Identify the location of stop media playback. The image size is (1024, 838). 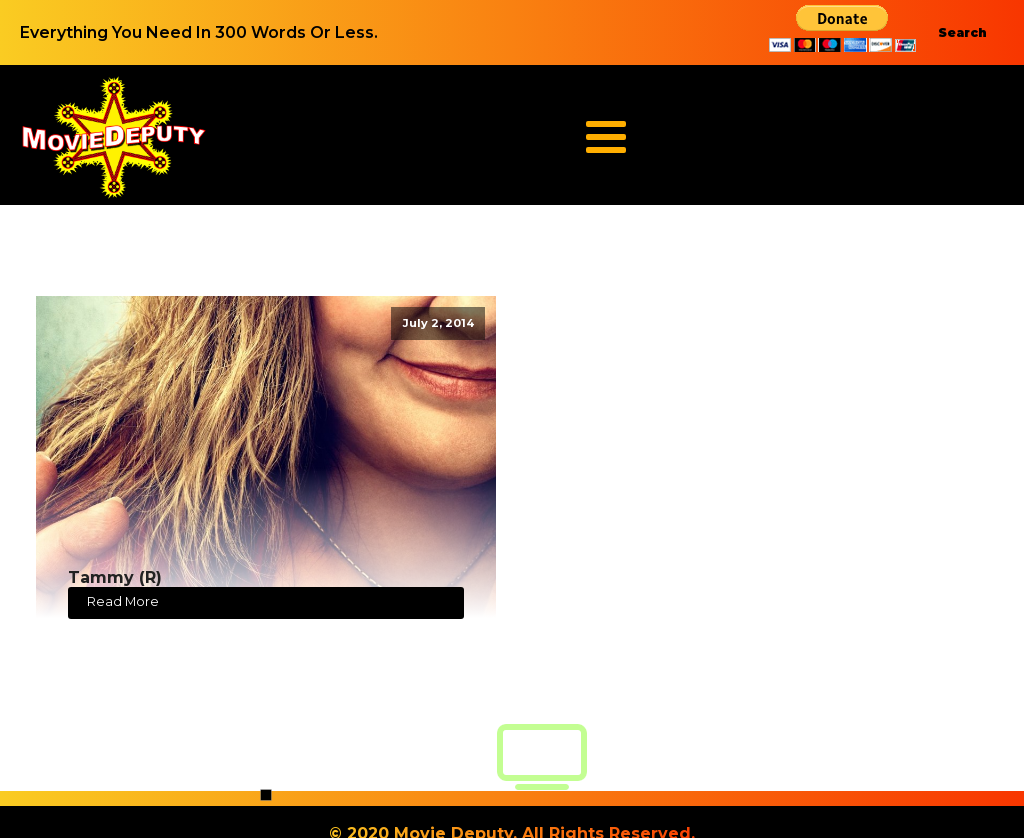
(266, 795).